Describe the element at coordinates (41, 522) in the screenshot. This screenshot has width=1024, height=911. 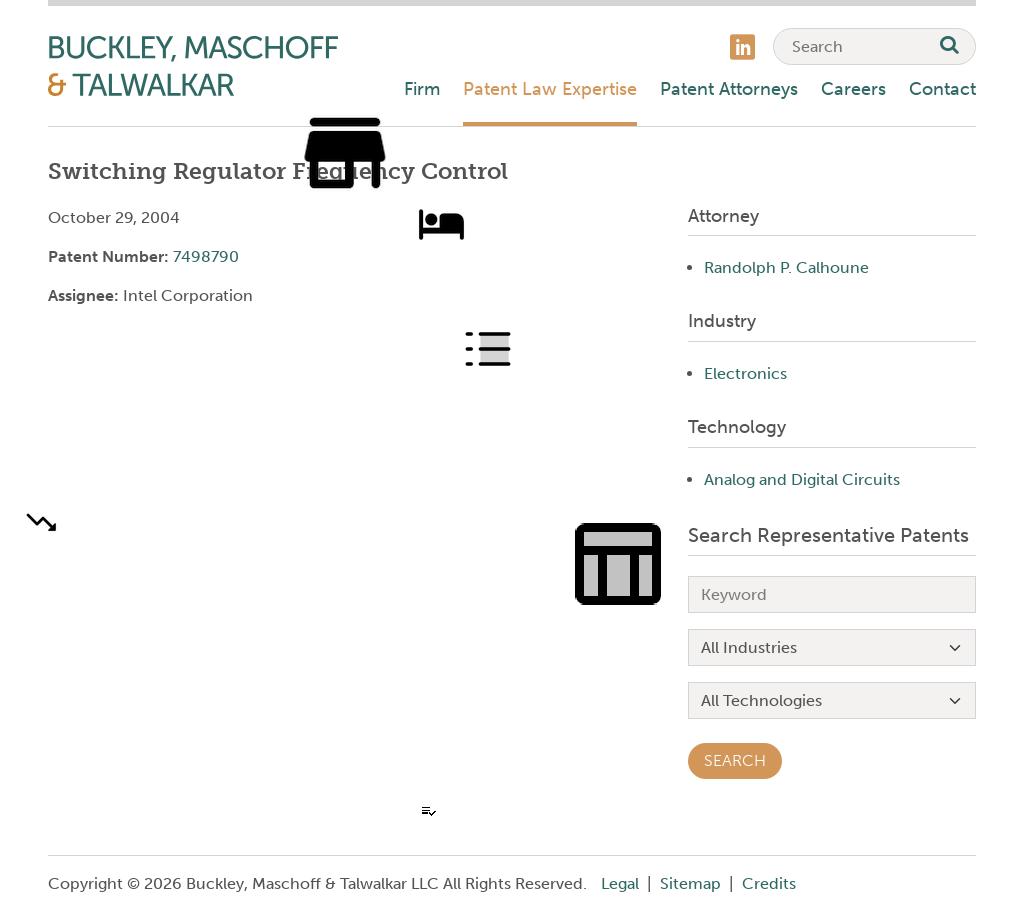
I see `indicates a declining trend or decreasing value` at that location.